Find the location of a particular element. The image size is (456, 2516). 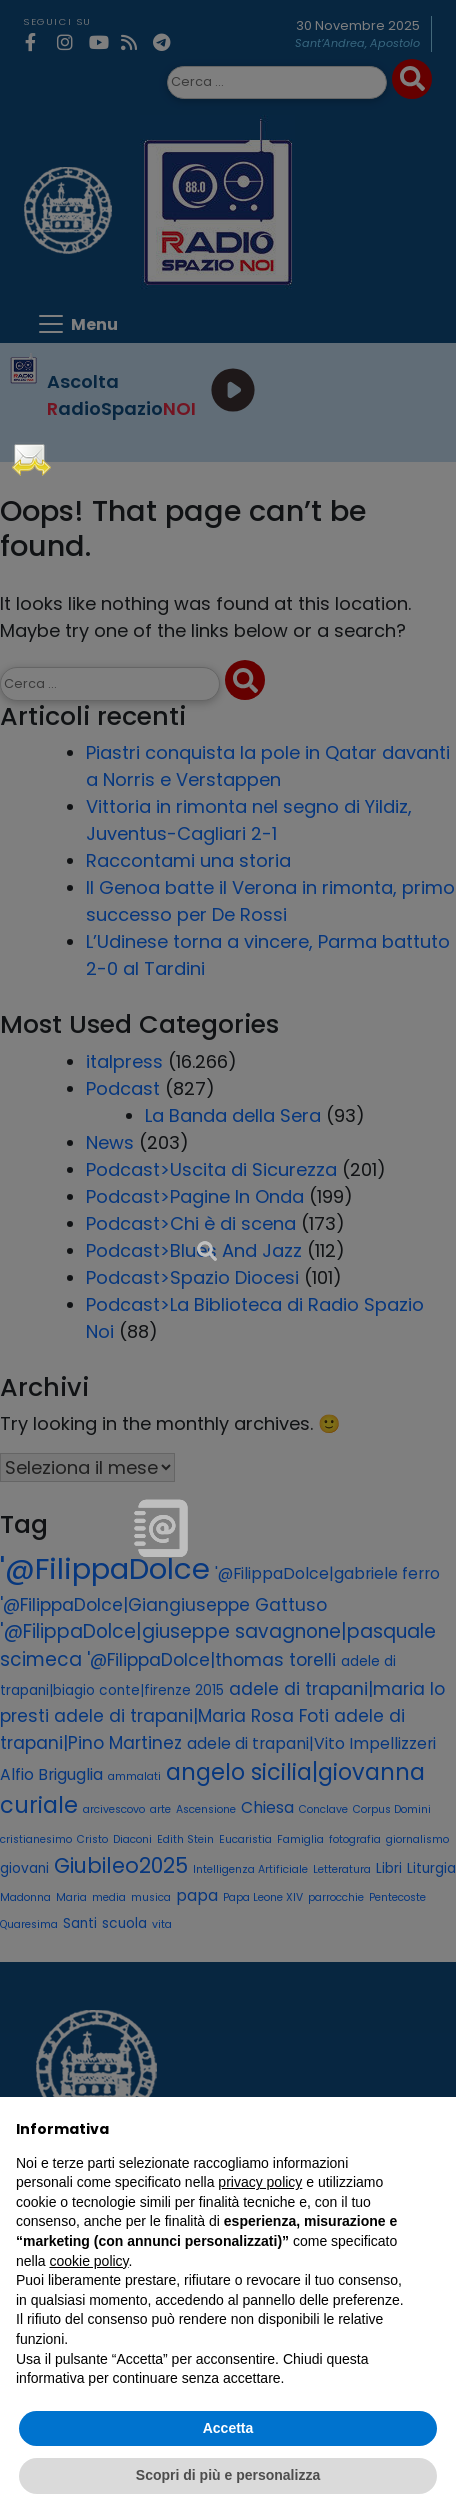

open saved searches folder is located at coordinates (207, 1251).